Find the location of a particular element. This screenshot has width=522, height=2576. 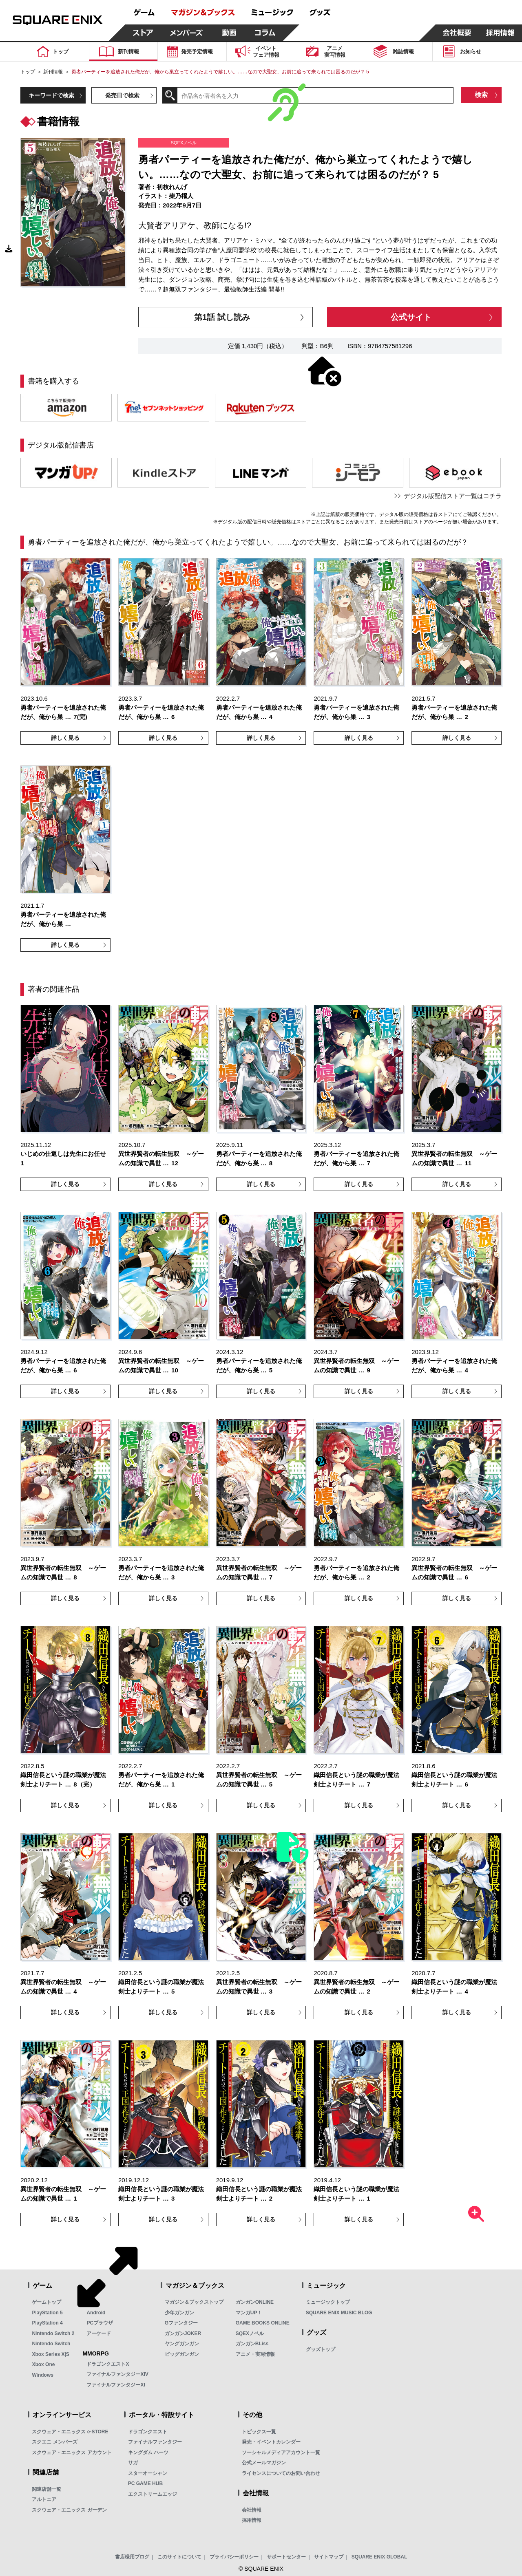

download a file to your device is located at coordinates (9, 249).